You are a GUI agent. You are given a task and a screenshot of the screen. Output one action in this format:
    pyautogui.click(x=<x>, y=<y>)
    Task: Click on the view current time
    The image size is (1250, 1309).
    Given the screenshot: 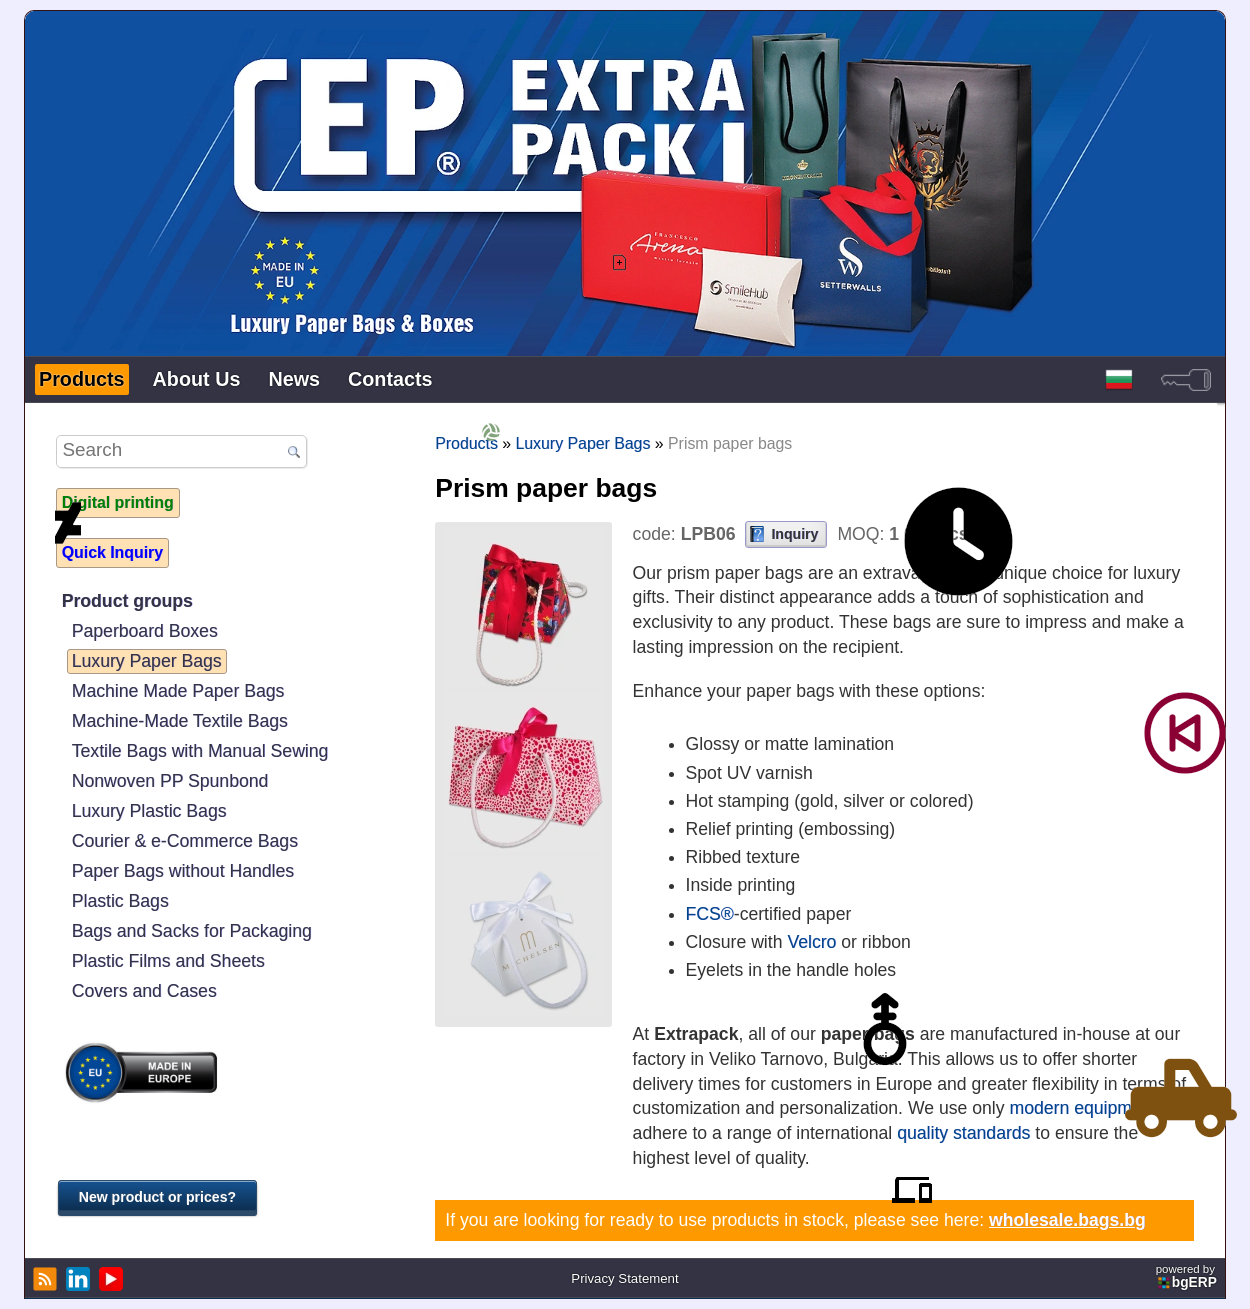 What is the action you would take?
    pyautogui.click(x=958, y=541)
    